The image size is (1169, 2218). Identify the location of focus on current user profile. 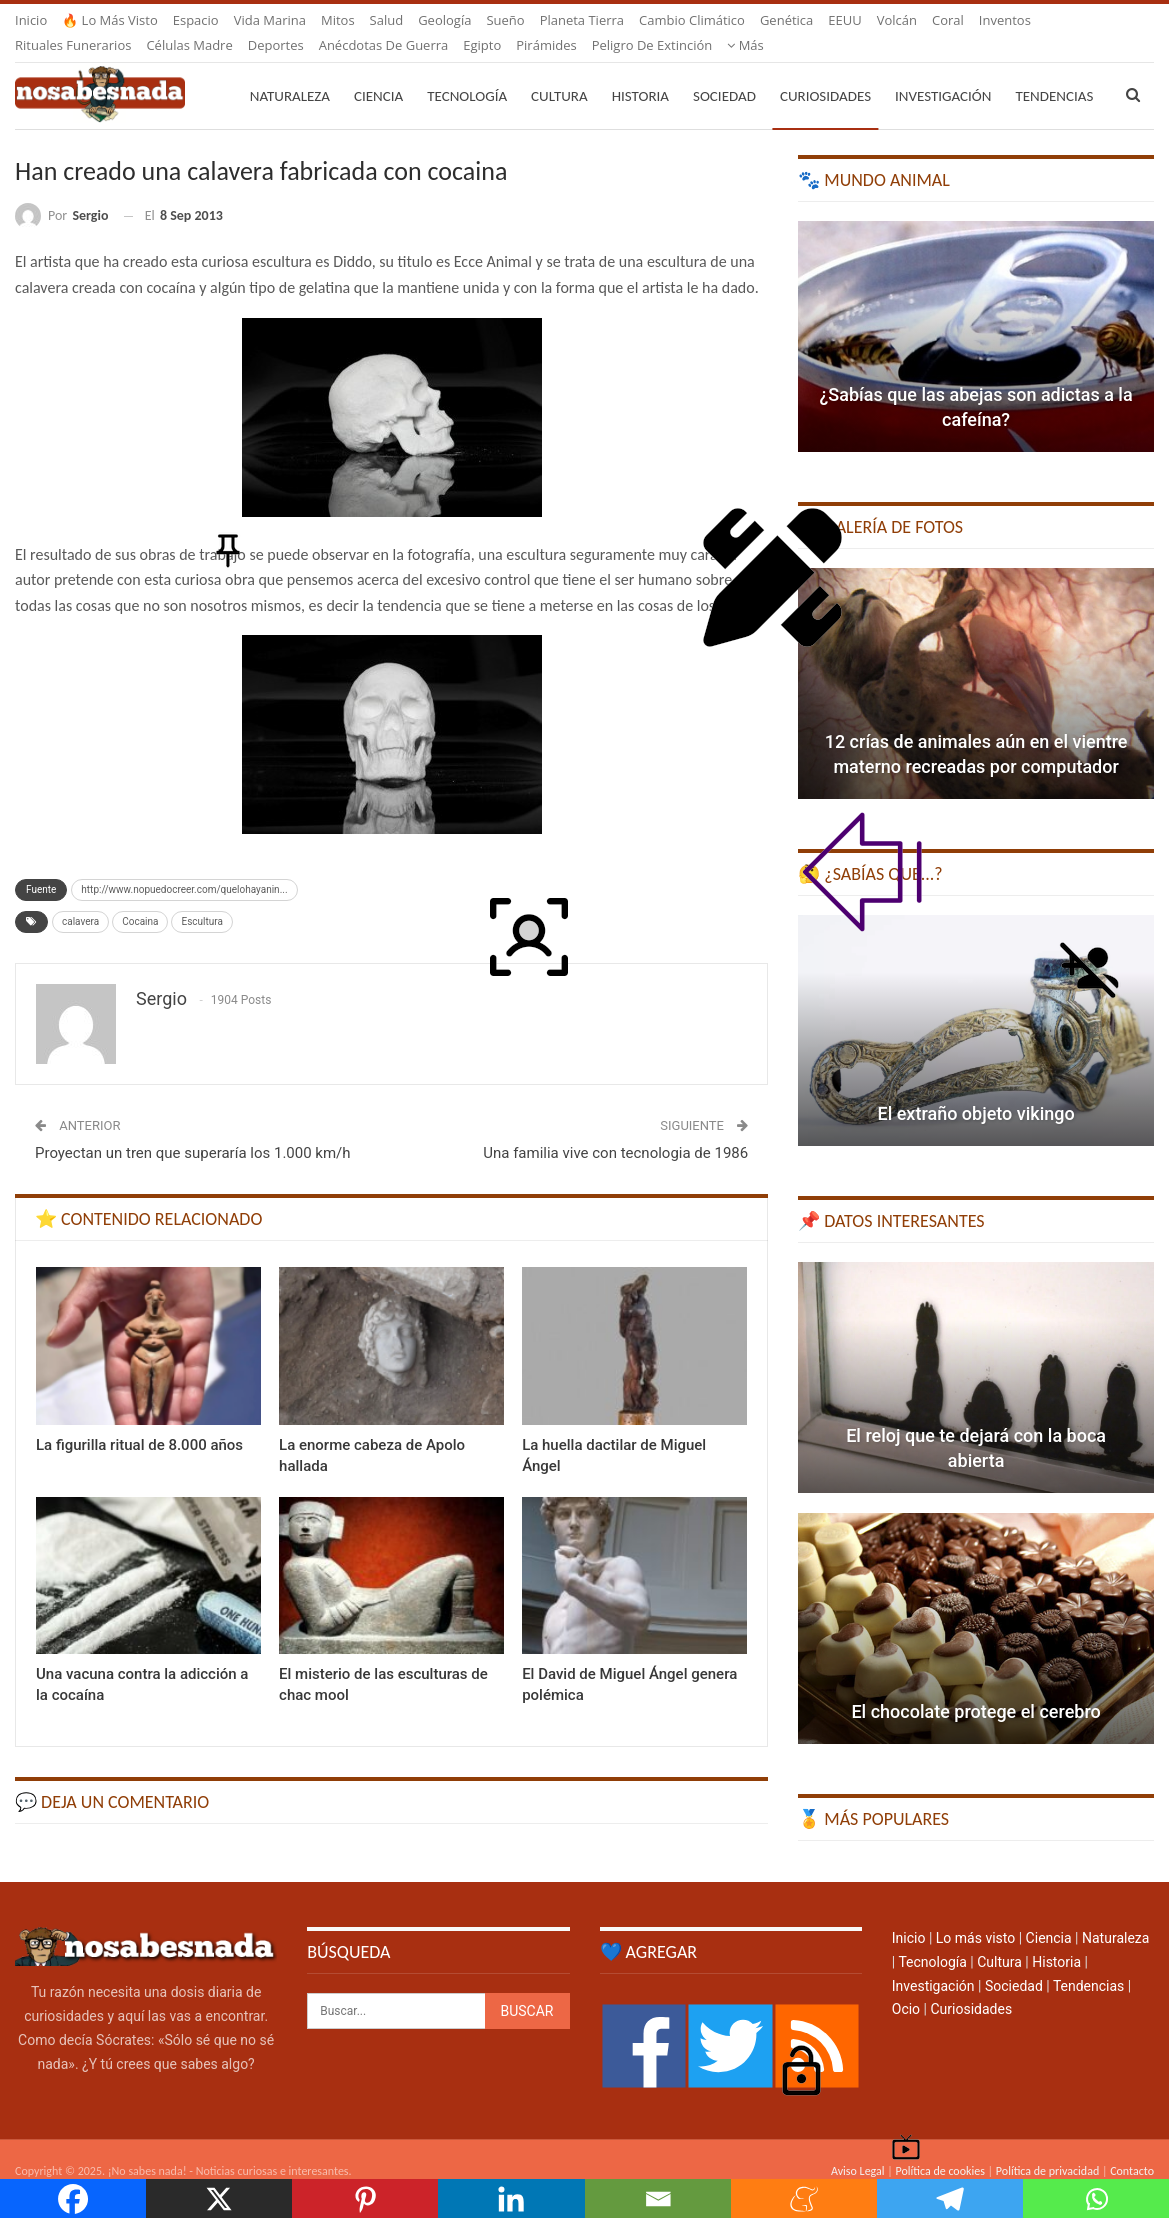
(529, 937).